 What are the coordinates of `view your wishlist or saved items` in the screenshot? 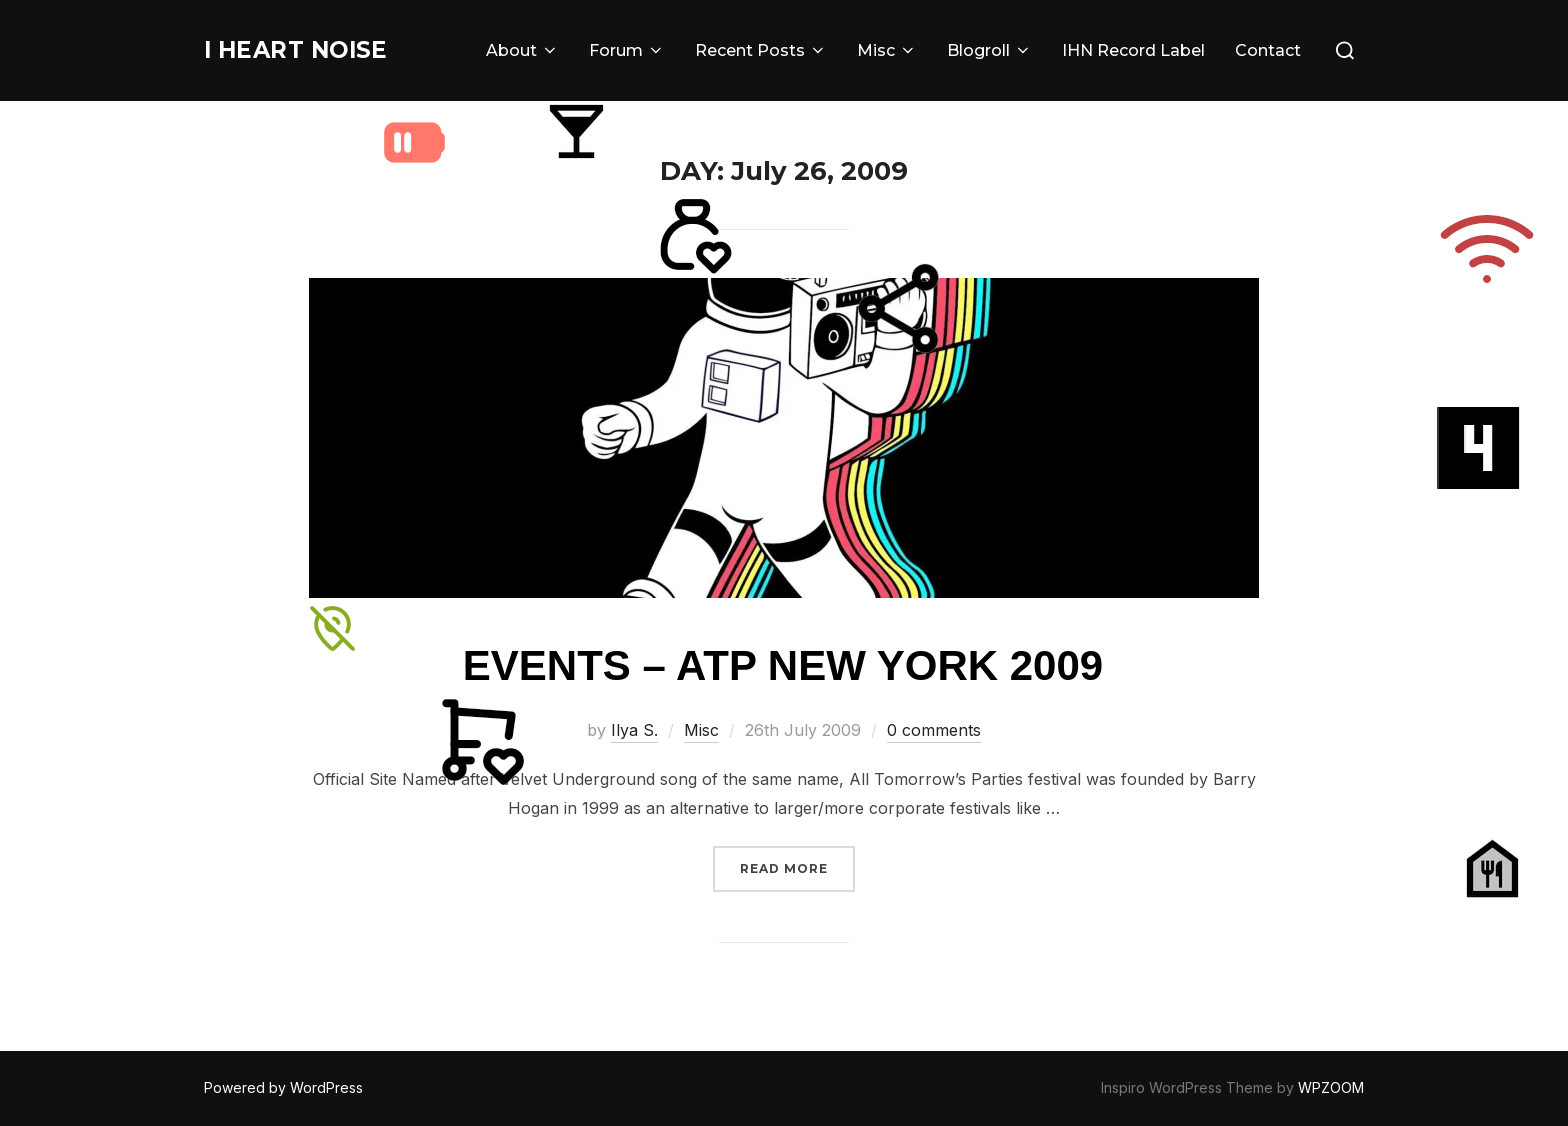 It's located at (479, 740).